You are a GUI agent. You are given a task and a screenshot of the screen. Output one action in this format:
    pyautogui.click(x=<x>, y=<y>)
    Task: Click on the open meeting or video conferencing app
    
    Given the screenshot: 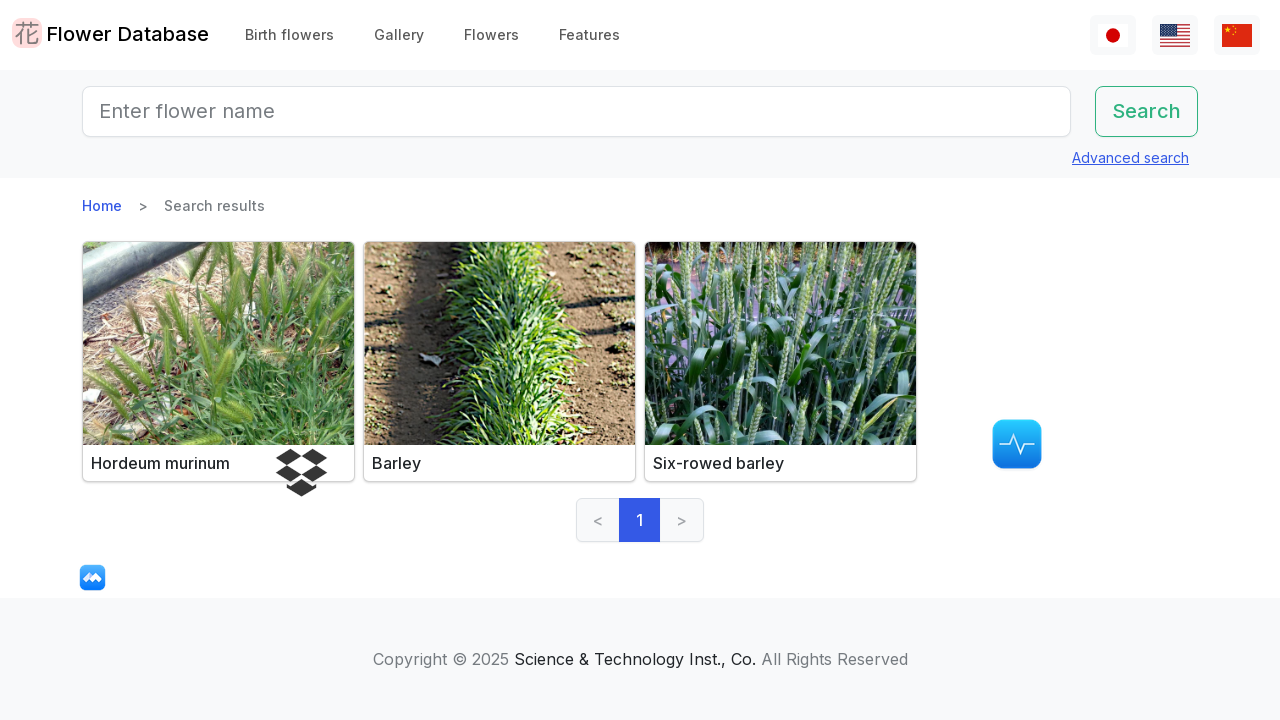 What is the action you would take?
    pyautogui.click(x=92, y=577)
    